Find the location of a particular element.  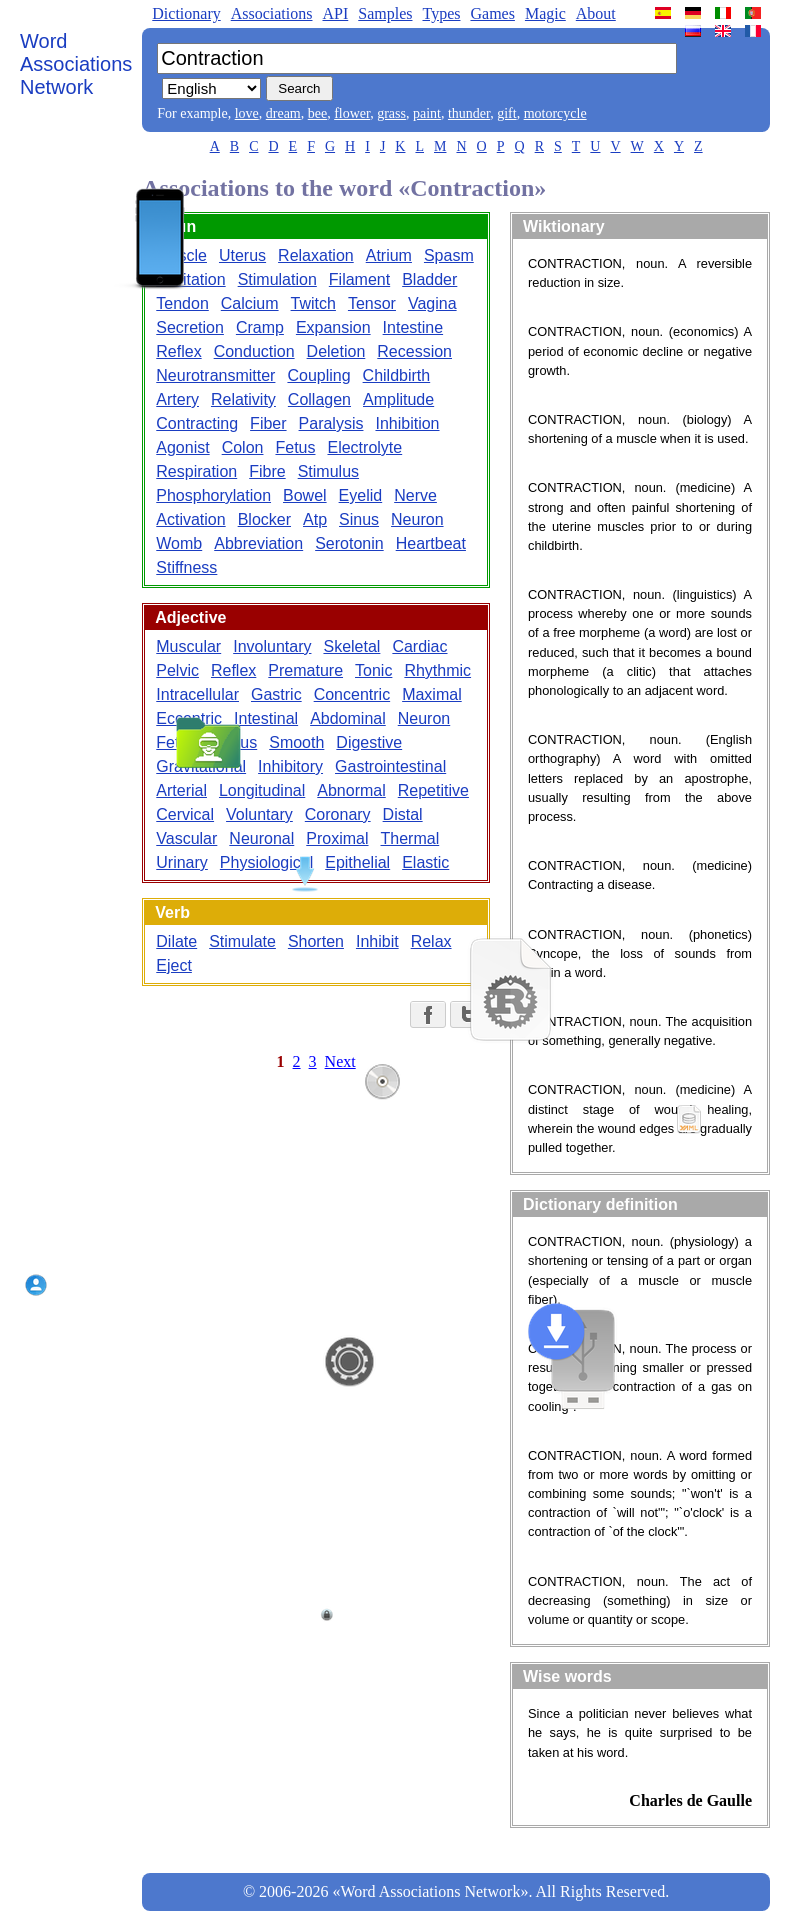

a yaml configuration file is located at coordinates (689, 1119).